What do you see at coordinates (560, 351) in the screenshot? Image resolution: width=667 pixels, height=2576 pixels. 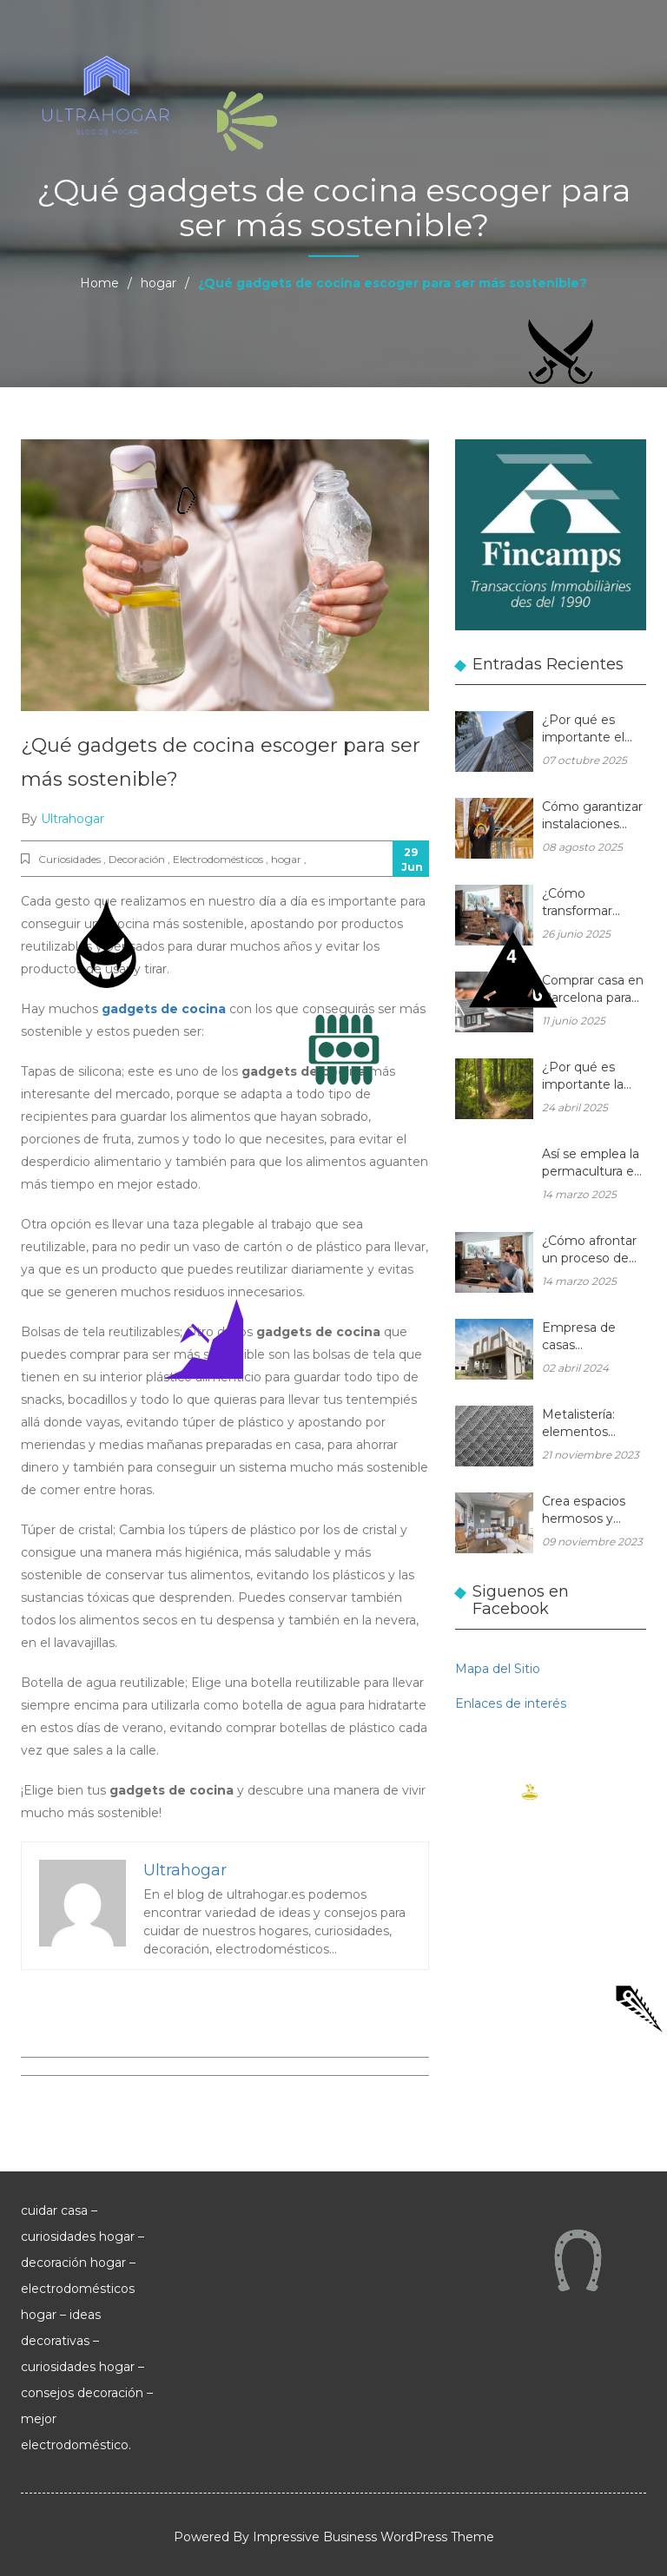 I see `initiate combat or battle mode` at bounding box center [560, 351].